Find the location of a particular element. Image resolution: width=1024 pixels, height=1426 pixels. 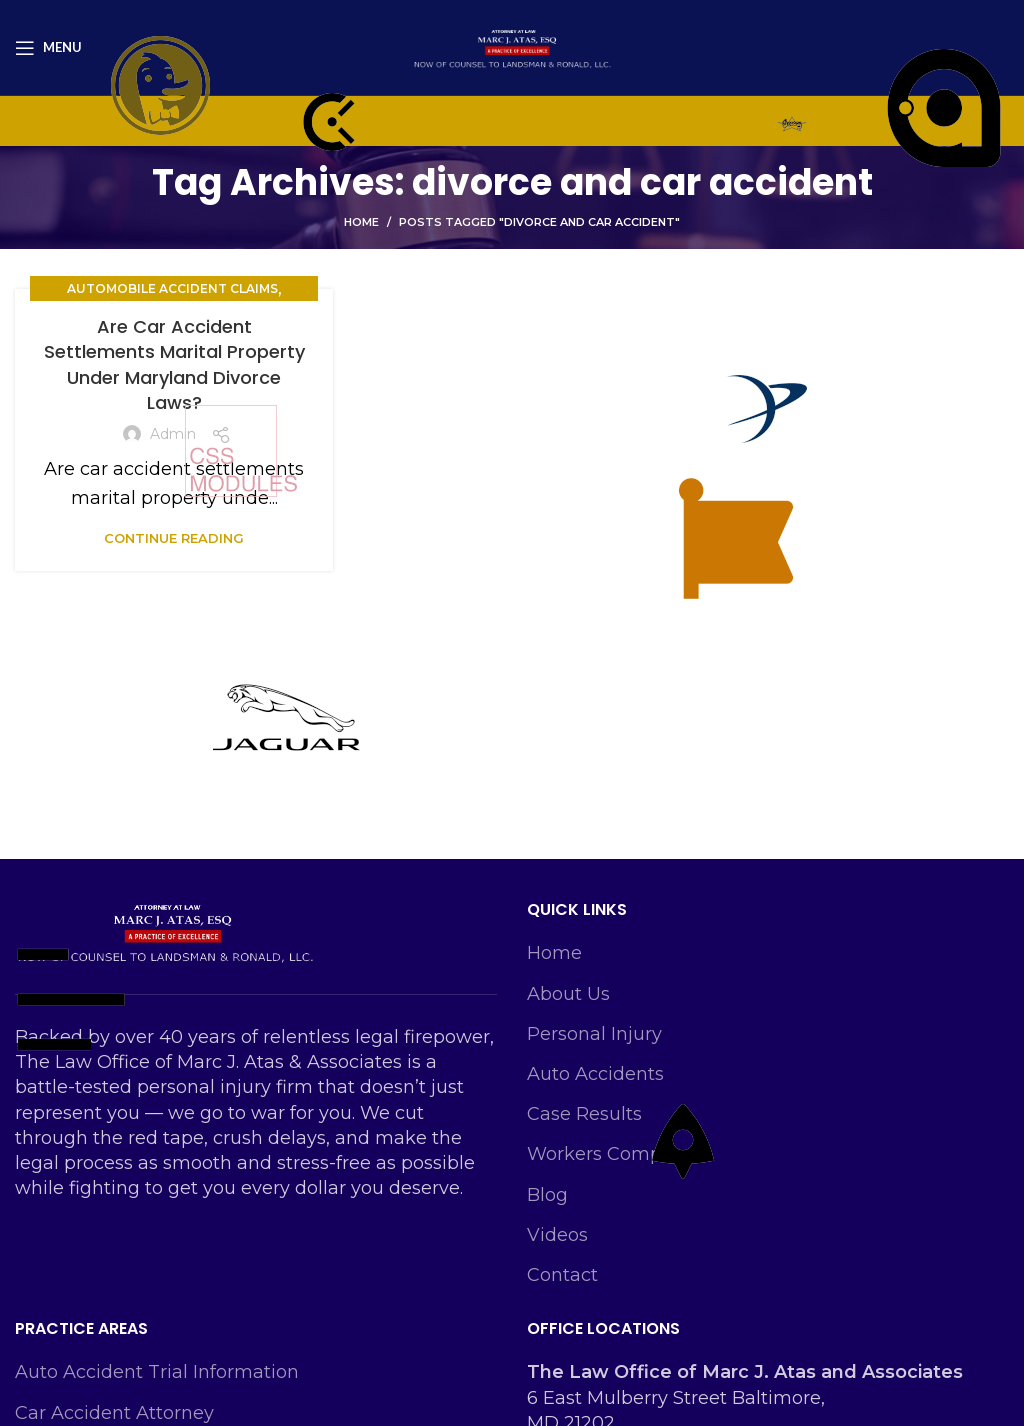

CSS Modules library logo is located at coordinates (241, 451).